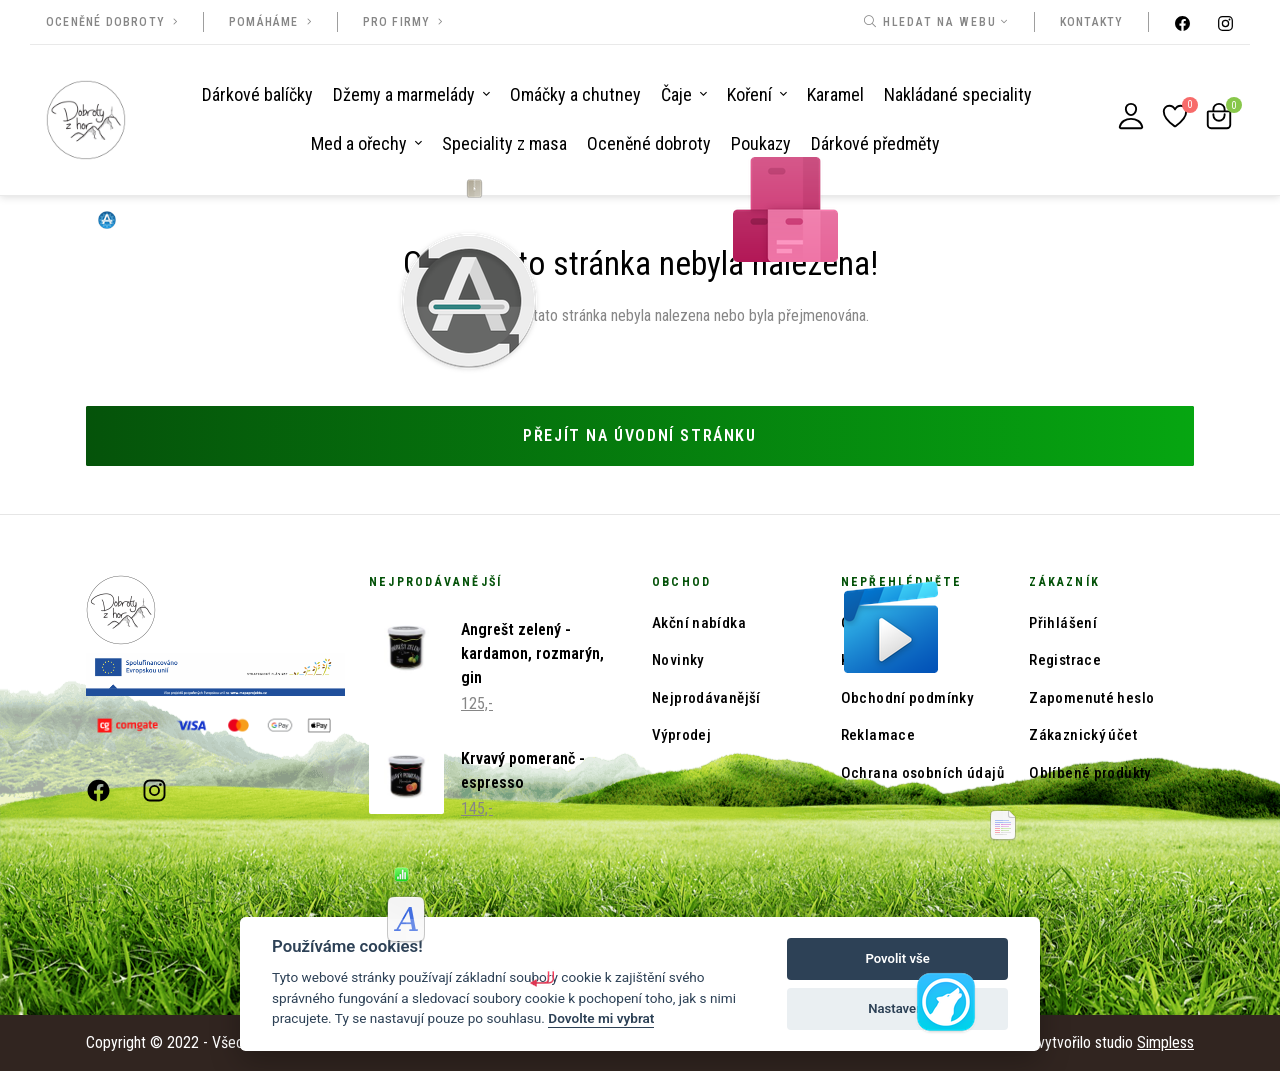 The image size is (1280, 1071). What do you see at coordinates (469, 301) in the screenshot?
I see `check for available software updates` at bounding box center [469, 301].